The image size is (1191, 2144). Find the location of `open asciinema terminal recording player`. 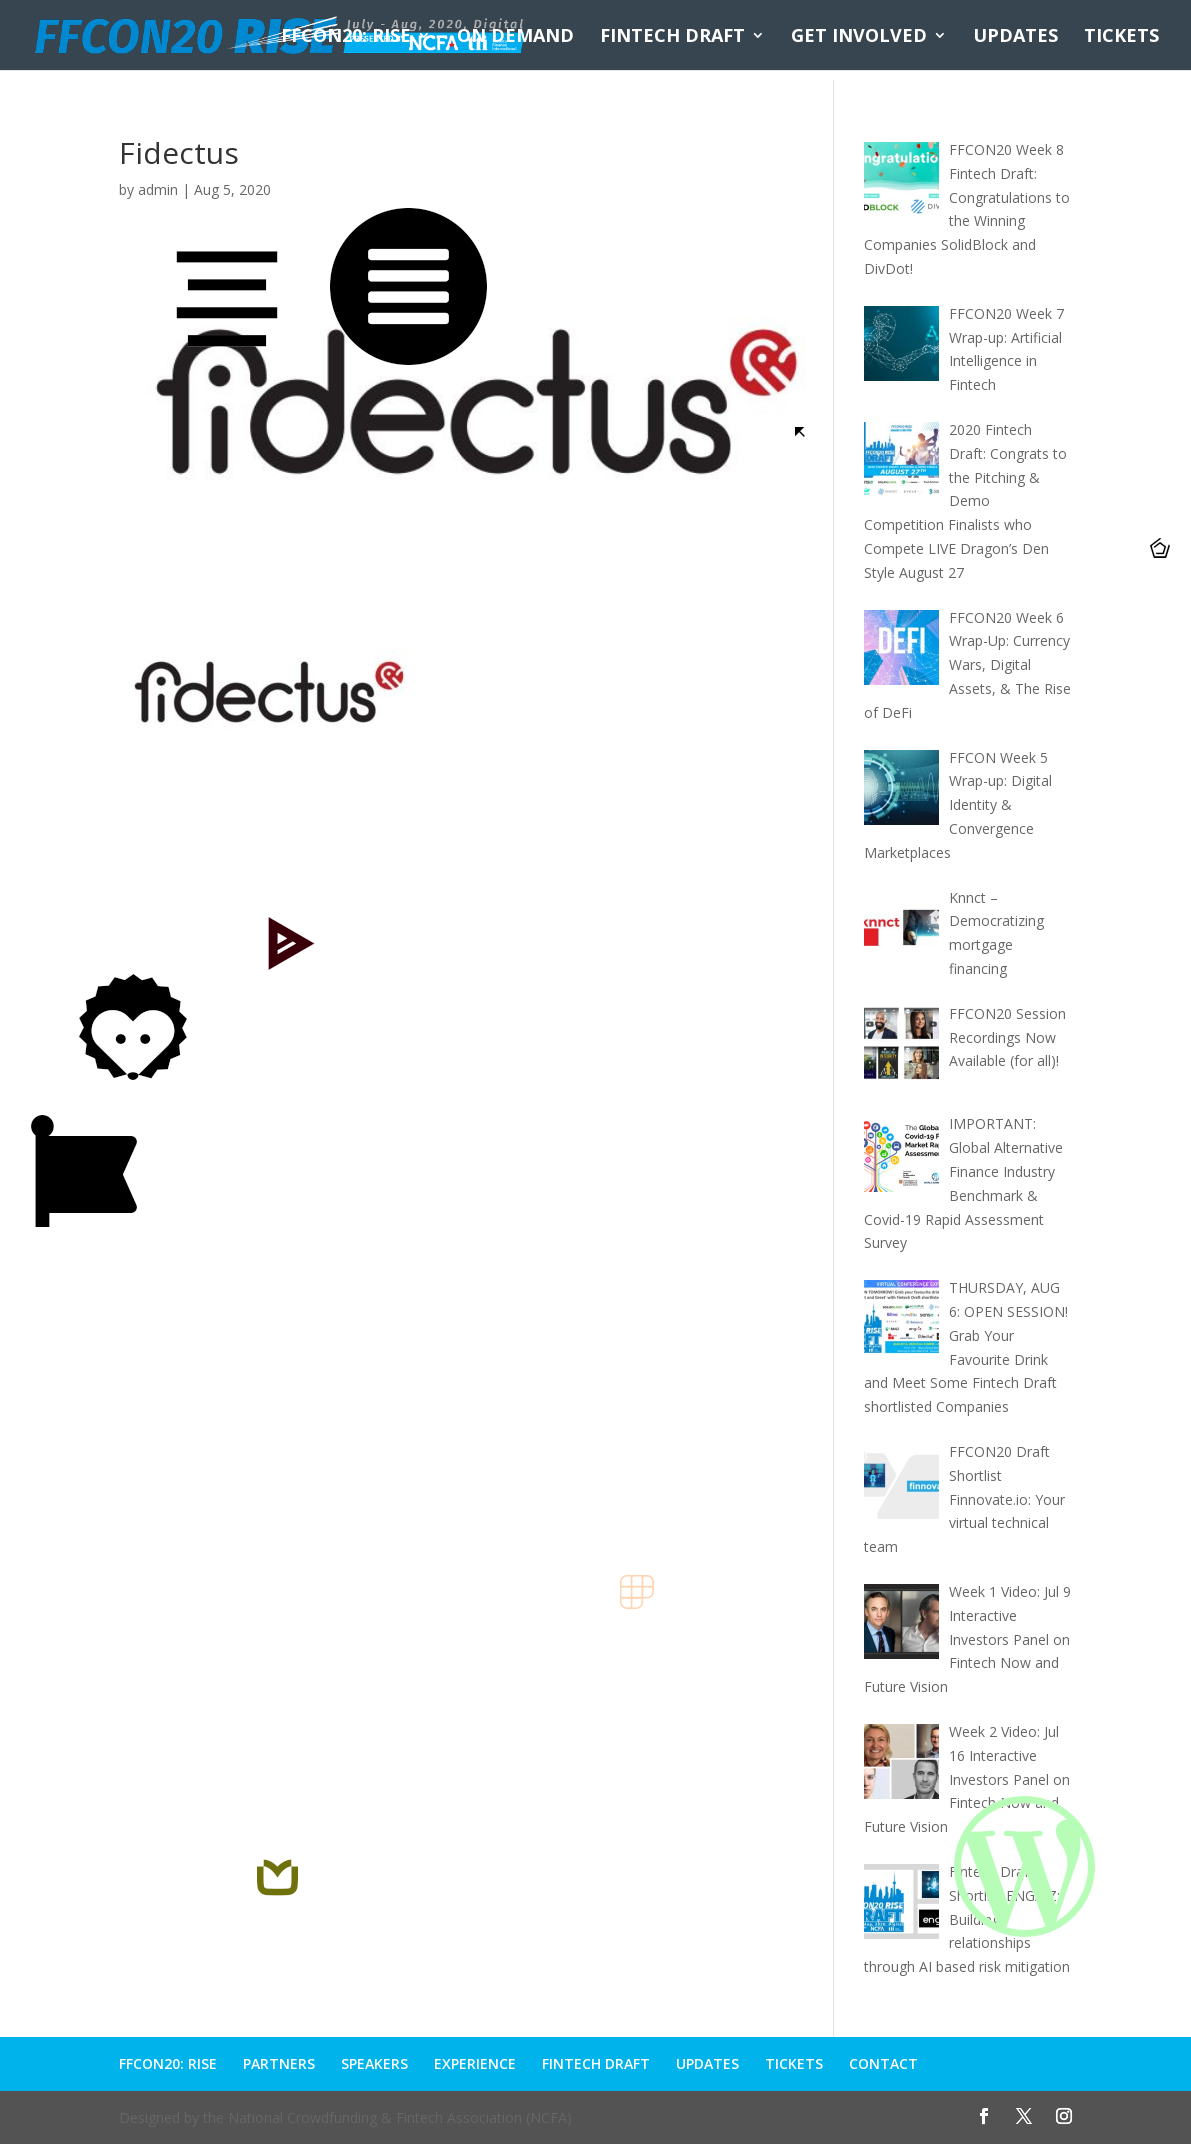

open asciinema terminal recording player is located at coordinates (291, 943).